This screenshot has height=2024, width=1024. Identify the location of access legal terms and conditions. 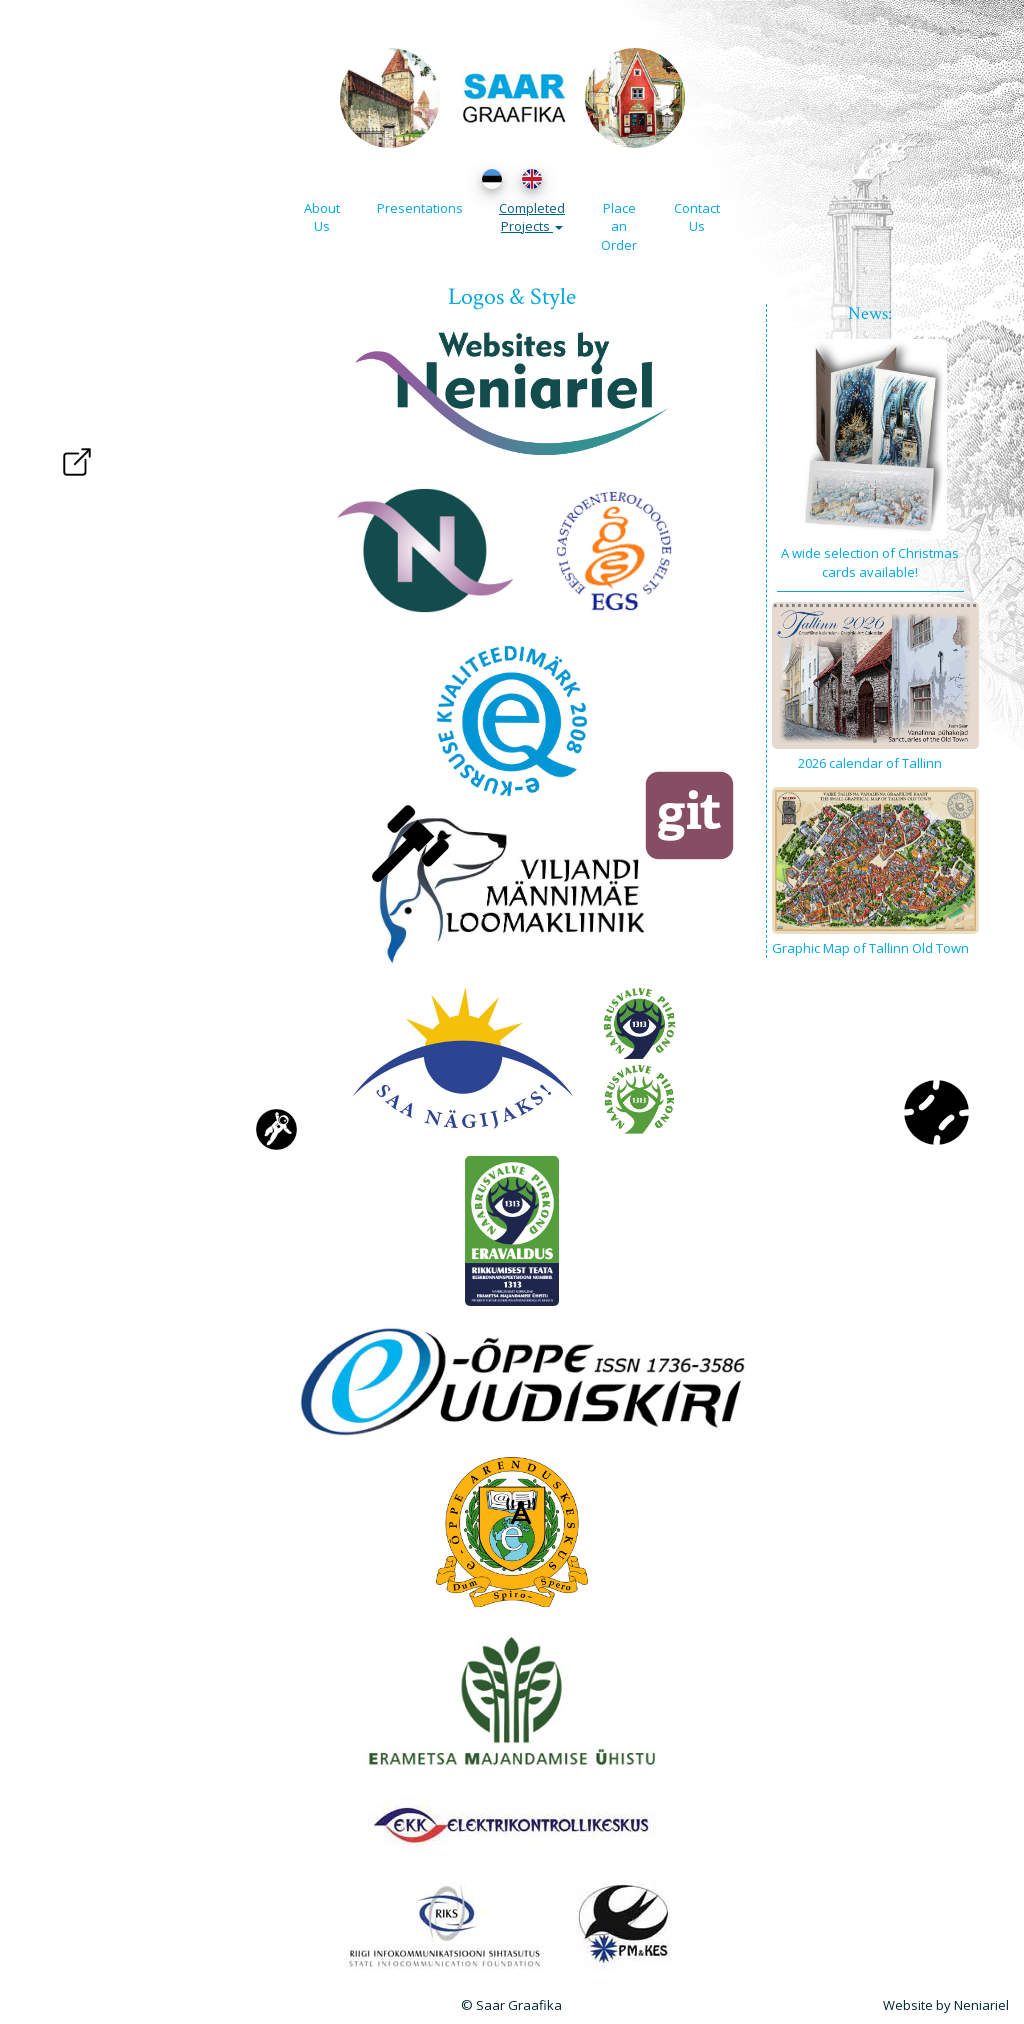
(408, 846).